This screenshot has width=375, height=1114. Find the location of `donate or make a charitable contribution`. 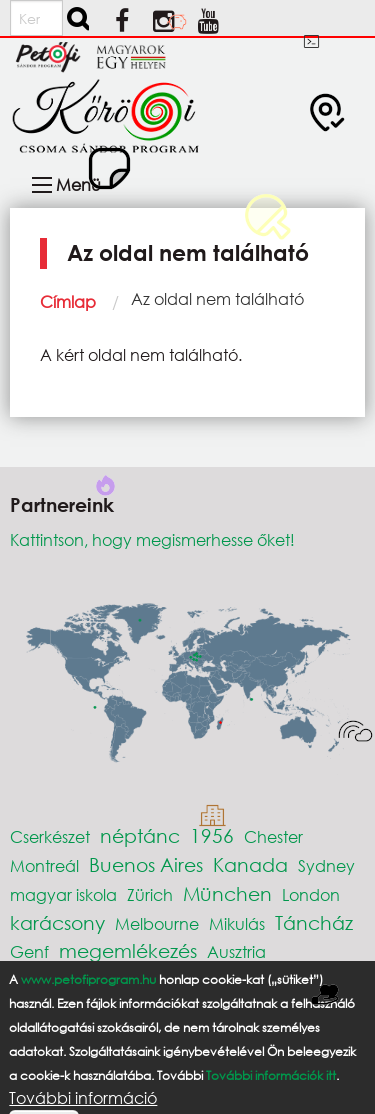

donate or make a charitable contribution is located at coordinates (326, 995).